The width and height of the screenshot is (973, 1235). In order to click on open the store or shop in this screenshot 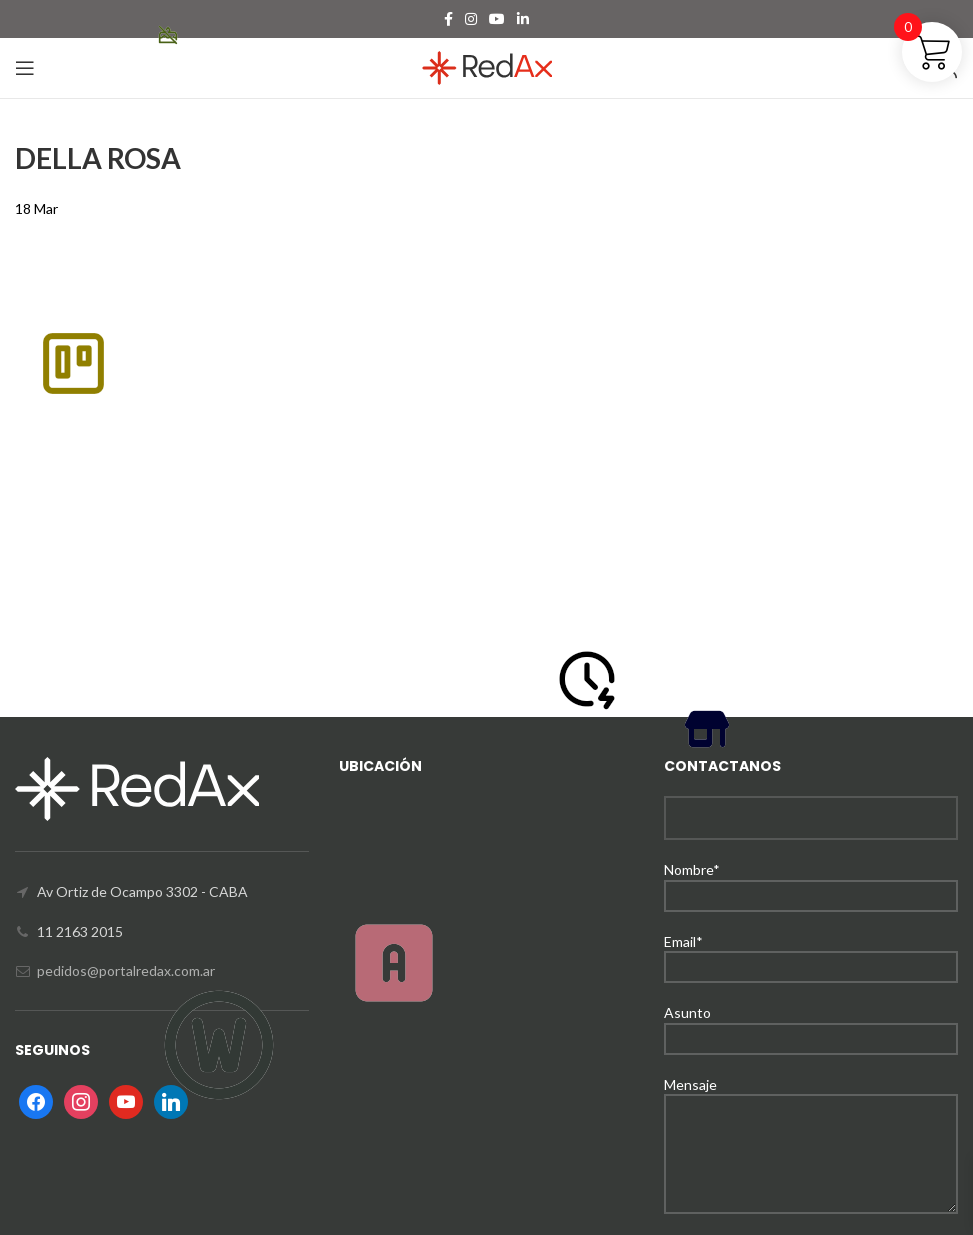, I will do `click(707, 729)`.